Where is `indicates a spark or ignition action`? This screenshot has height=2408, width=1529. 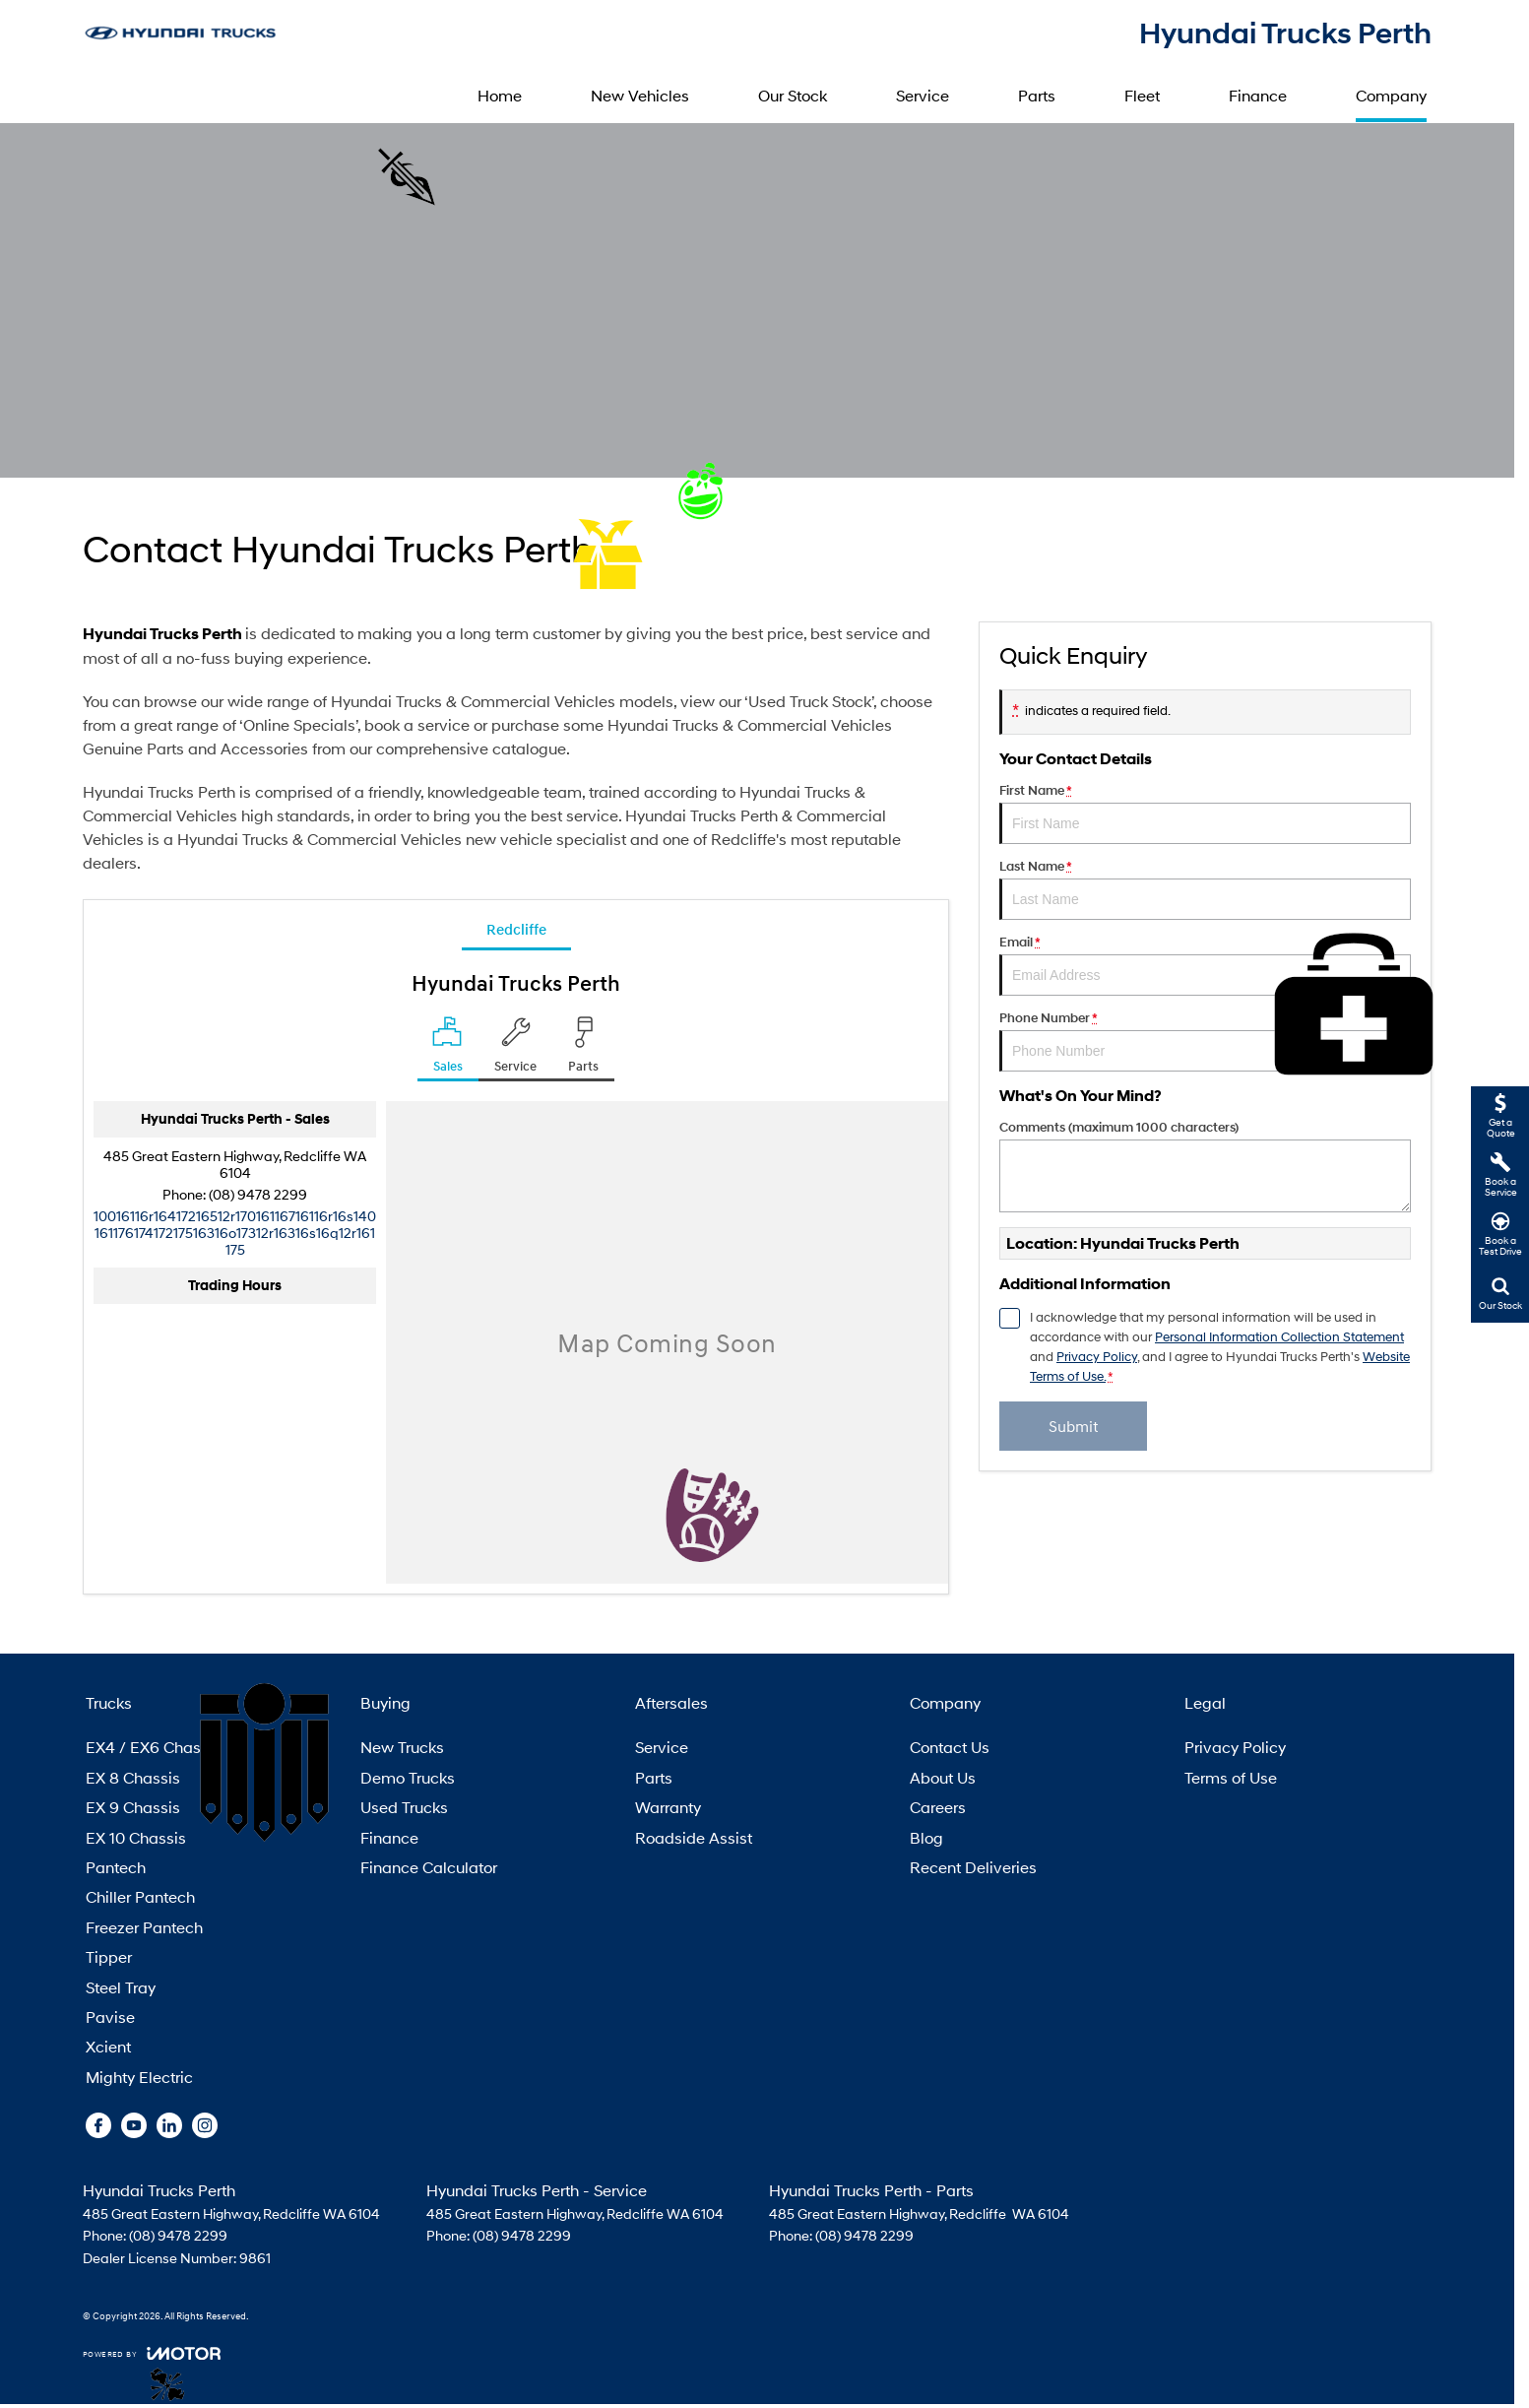 indicates a spark or ignition action is located at coordinates (167, 2384).